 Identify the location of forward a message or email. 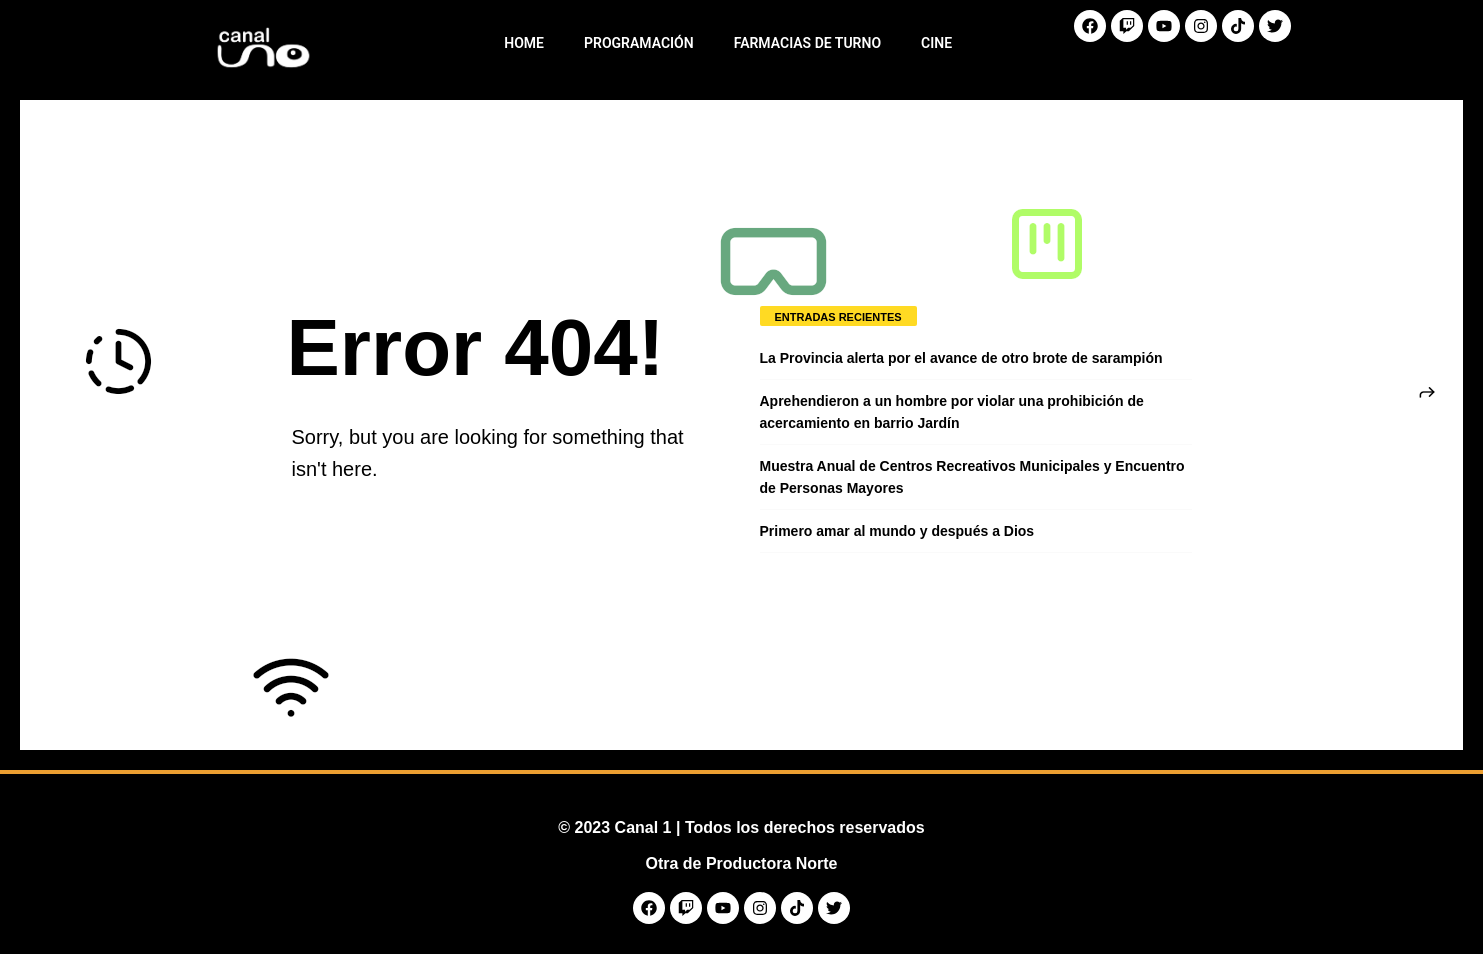
(1427, 392).